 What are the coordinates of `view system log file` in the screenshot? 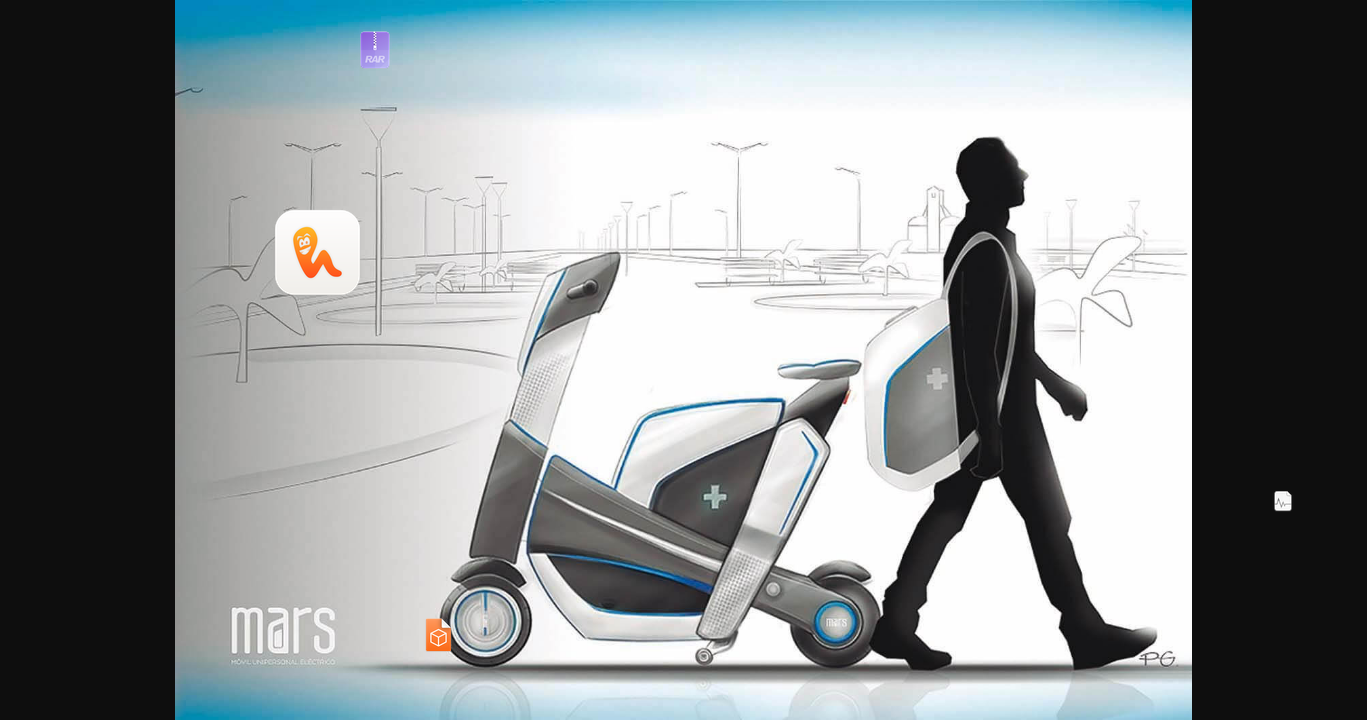 It's located at (1283, 501).